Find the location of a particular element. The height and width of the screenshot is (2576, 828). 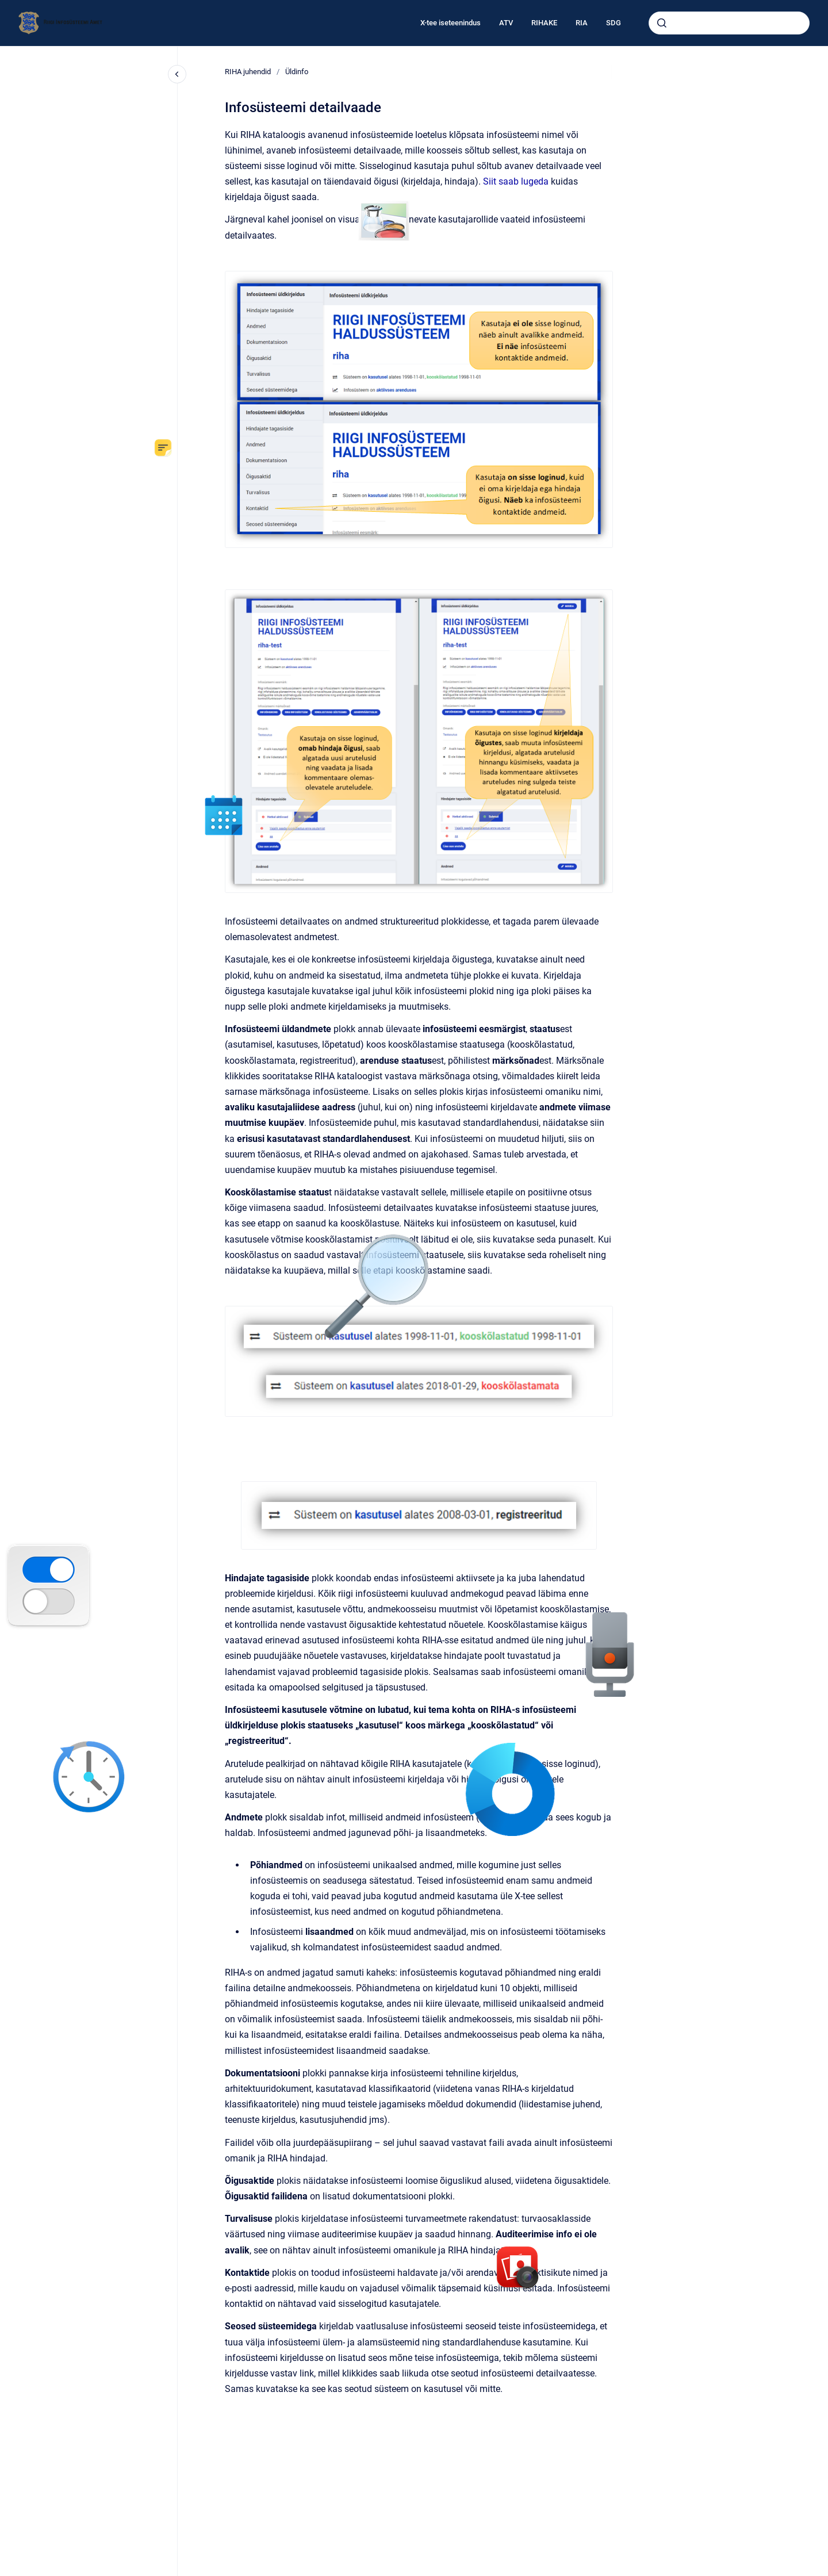

open the calendar app is located at coordinates (224, 816).